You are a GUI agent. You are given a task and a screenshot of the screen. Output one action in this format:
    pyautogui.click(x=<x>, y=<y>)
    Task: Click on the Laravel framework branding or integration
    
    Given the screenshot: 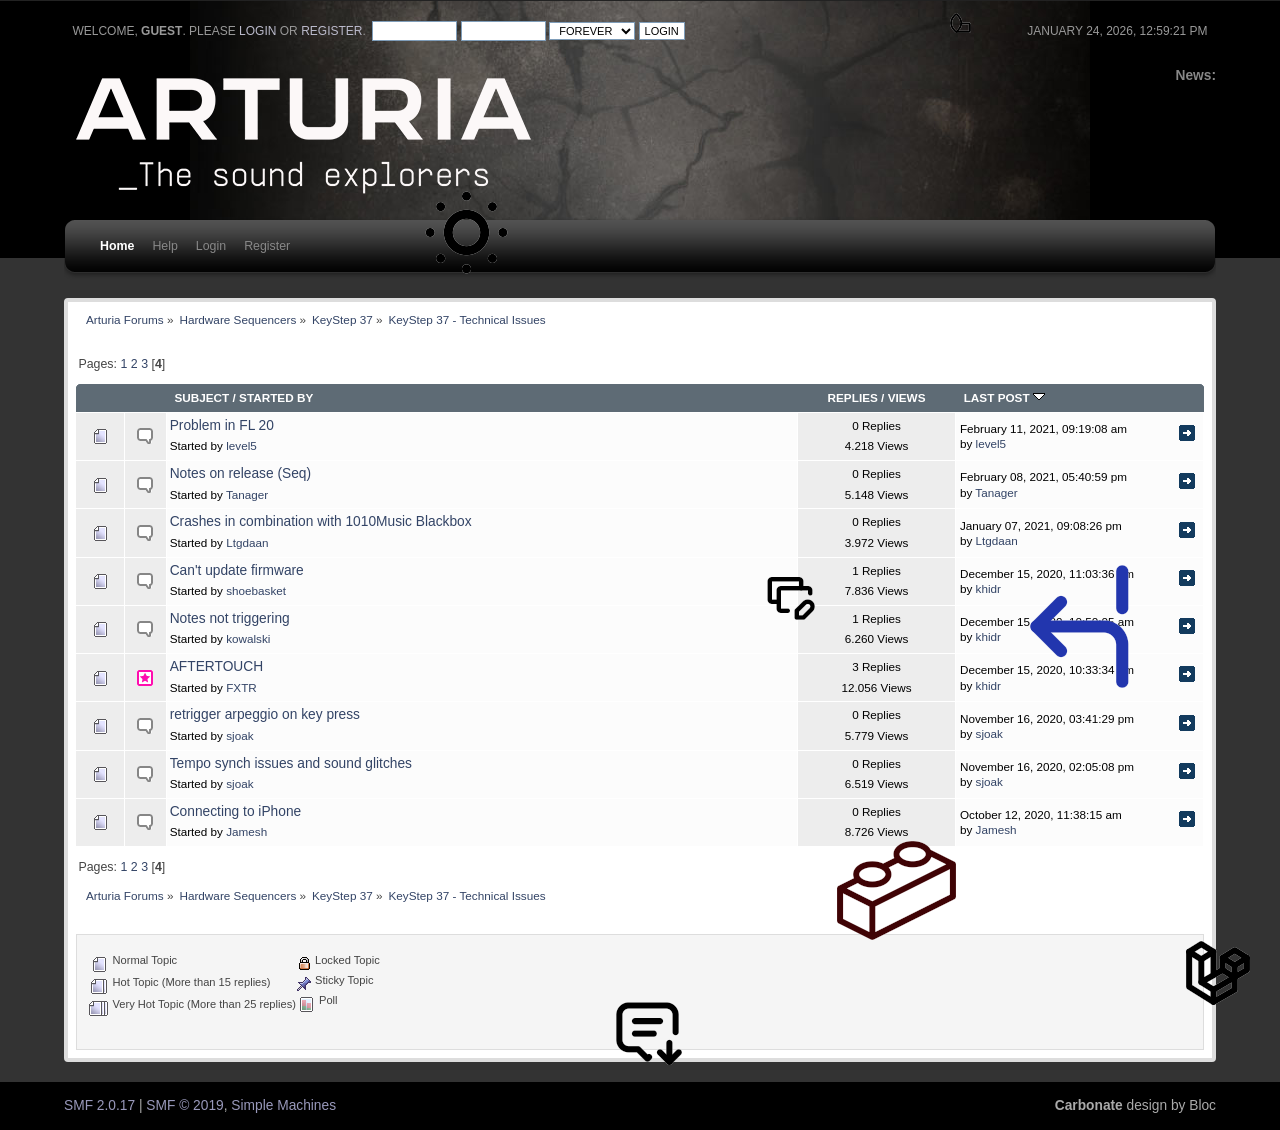 What is the action you would take?
    pyautogui.click(x=1216, y=971)
    